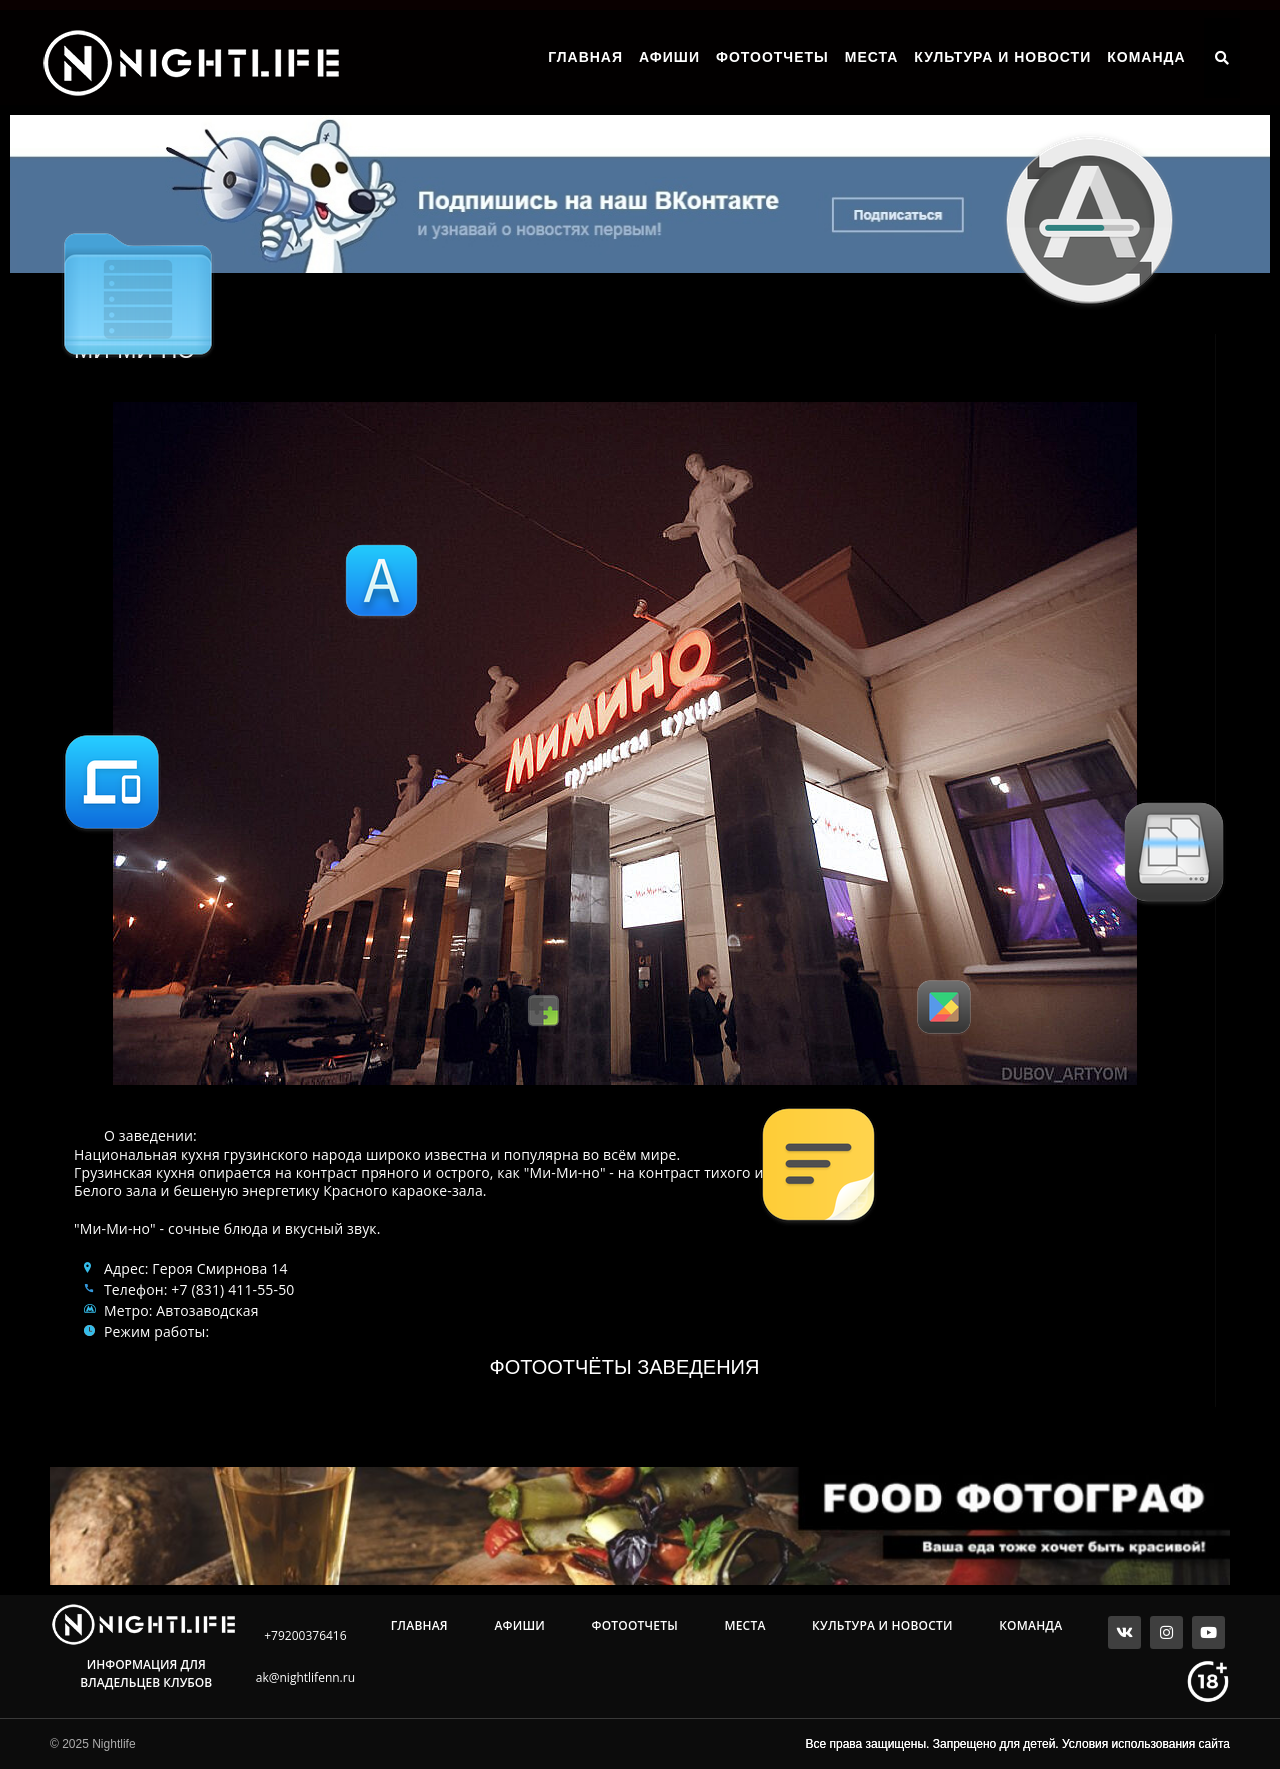 The height and width of the screenshot is (1769, 1280). Describe the element at coordinates (381, 580) in the screenshot. I see `open fcitx input method settings` at that location.